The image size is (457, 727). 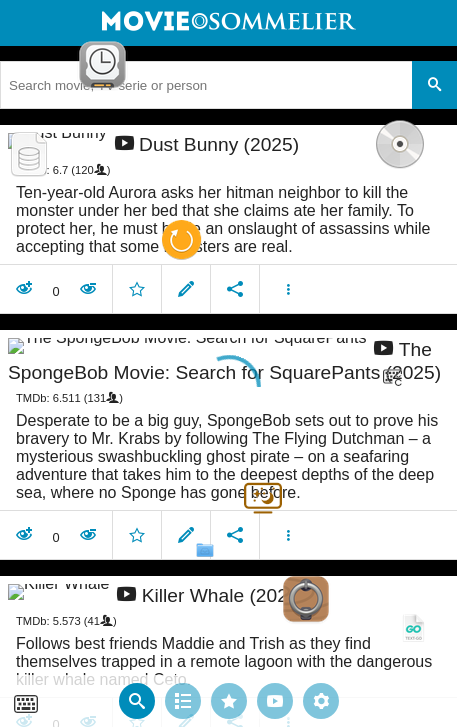 What do you see at coordinates (306, 599) in the screenshot?
I see `open DoorKnocker app` at bounding box center [306, 599].